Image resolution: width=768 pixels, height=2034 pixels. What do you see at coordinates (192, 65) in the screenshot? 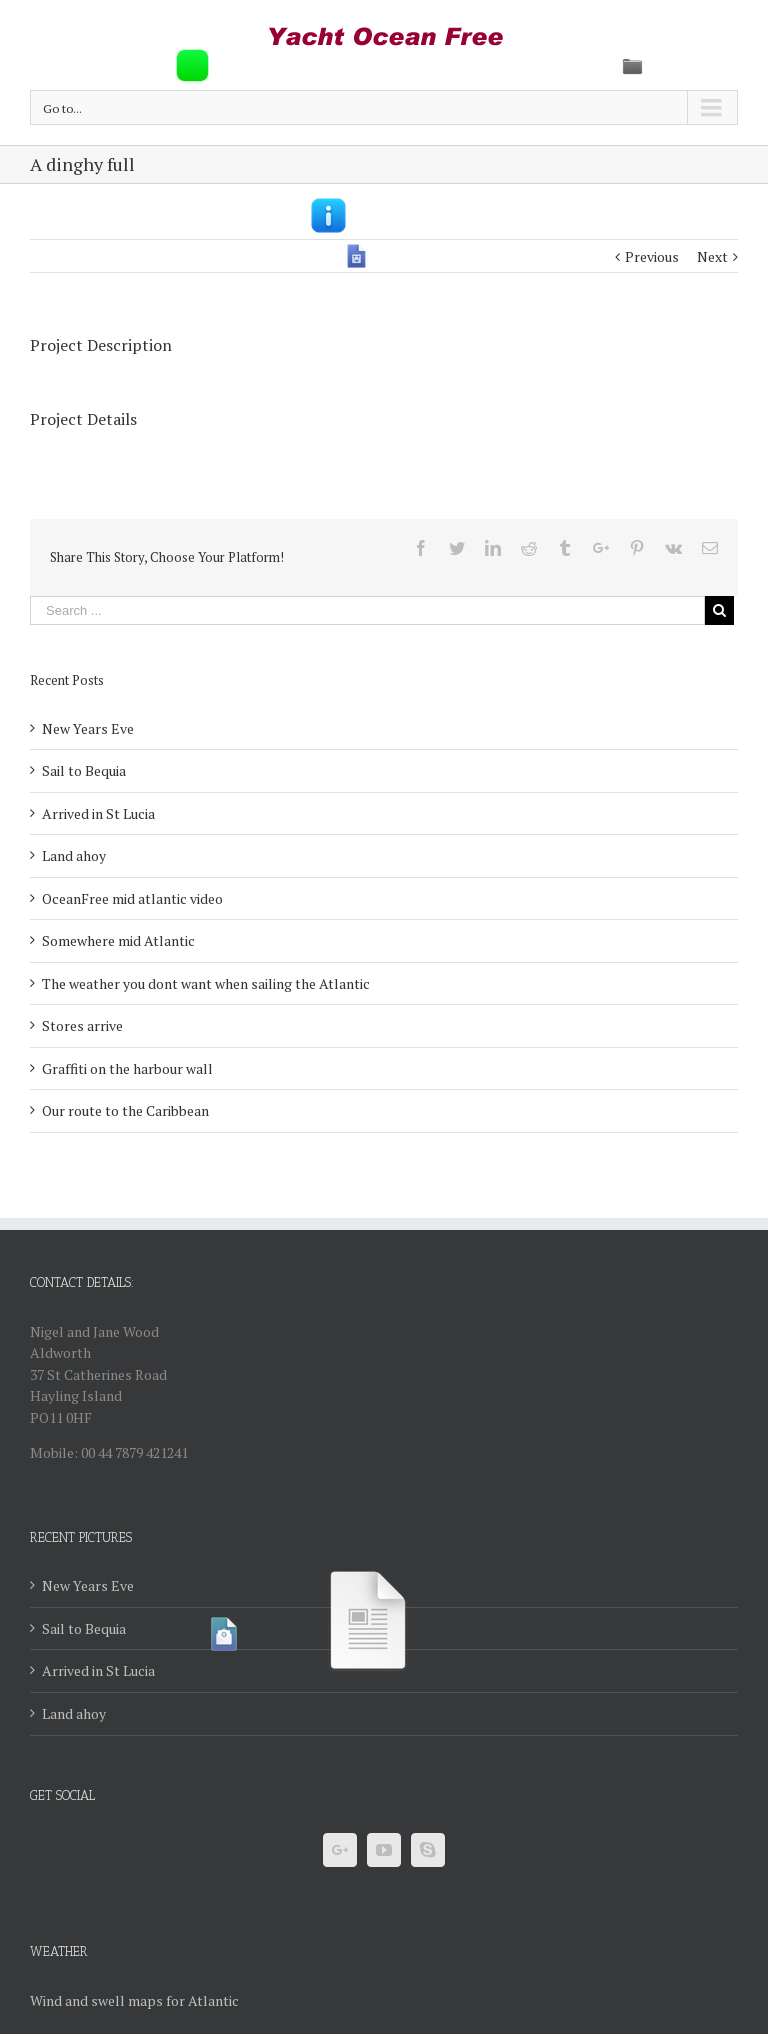
I see `blank app icon template for customization` at bounding box center [192, 65].